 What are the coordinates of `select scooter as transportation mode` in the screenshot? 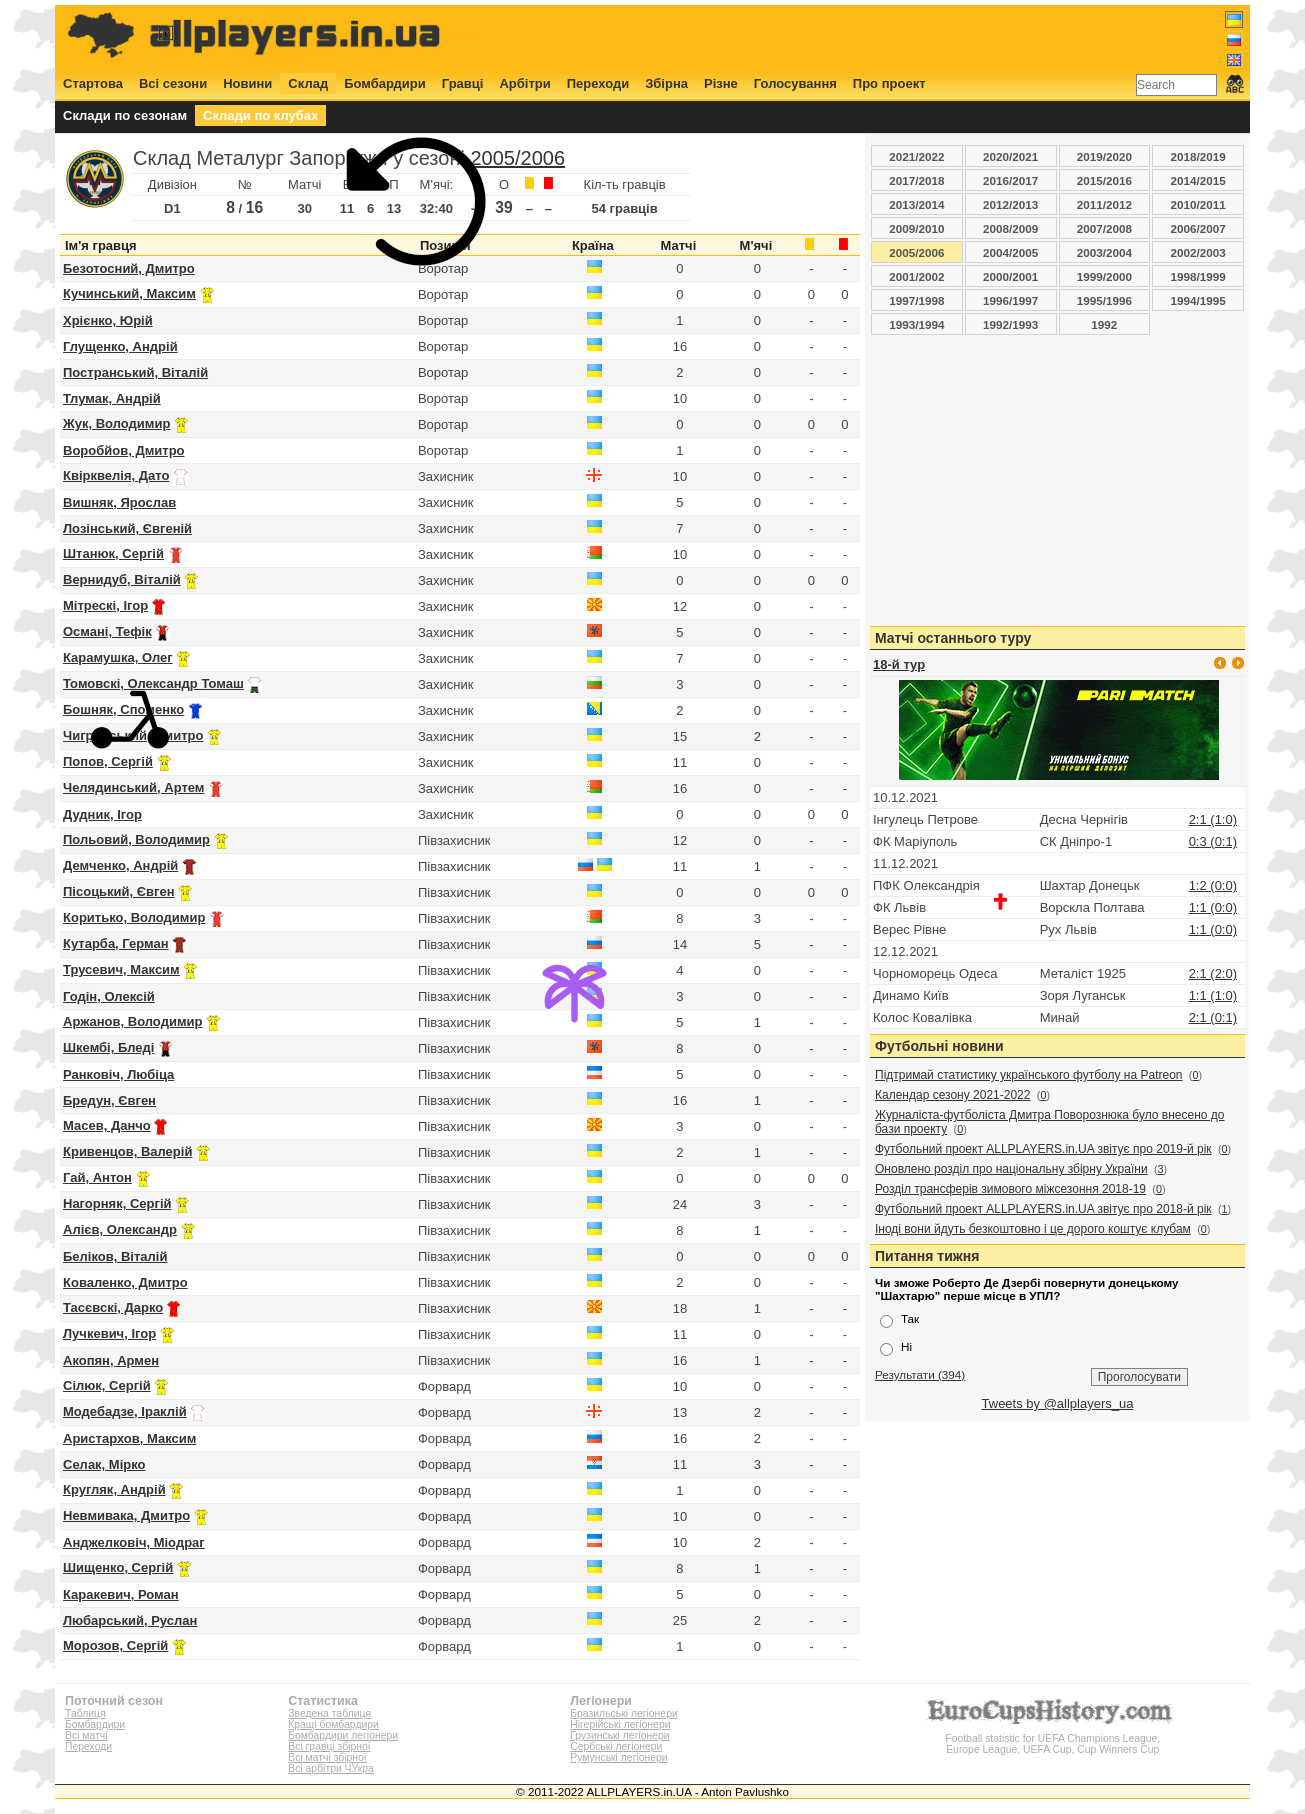 It's located at (130, 723).